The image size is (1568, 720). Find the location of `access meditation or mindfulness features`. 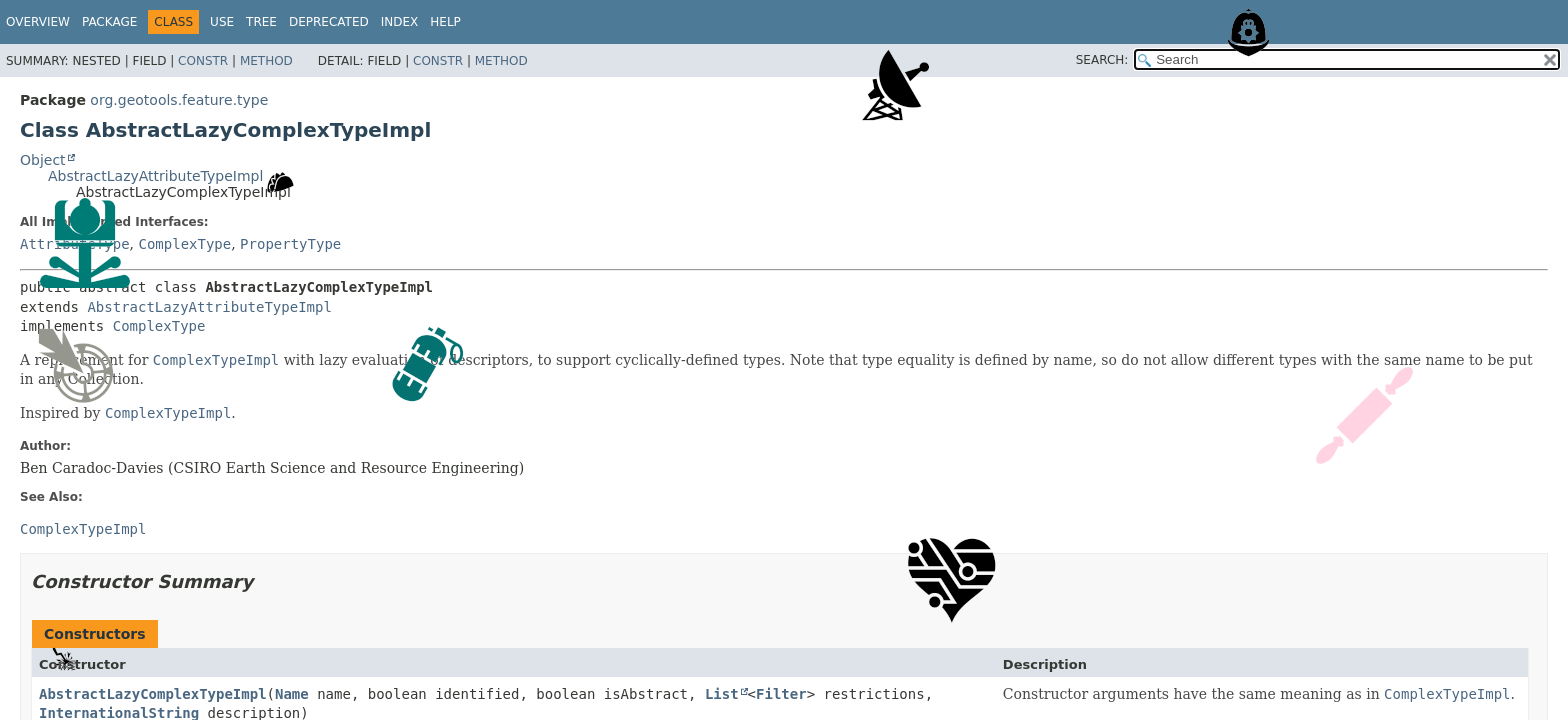

access meditation or mindfulness features is located at coordinates (85, 243).